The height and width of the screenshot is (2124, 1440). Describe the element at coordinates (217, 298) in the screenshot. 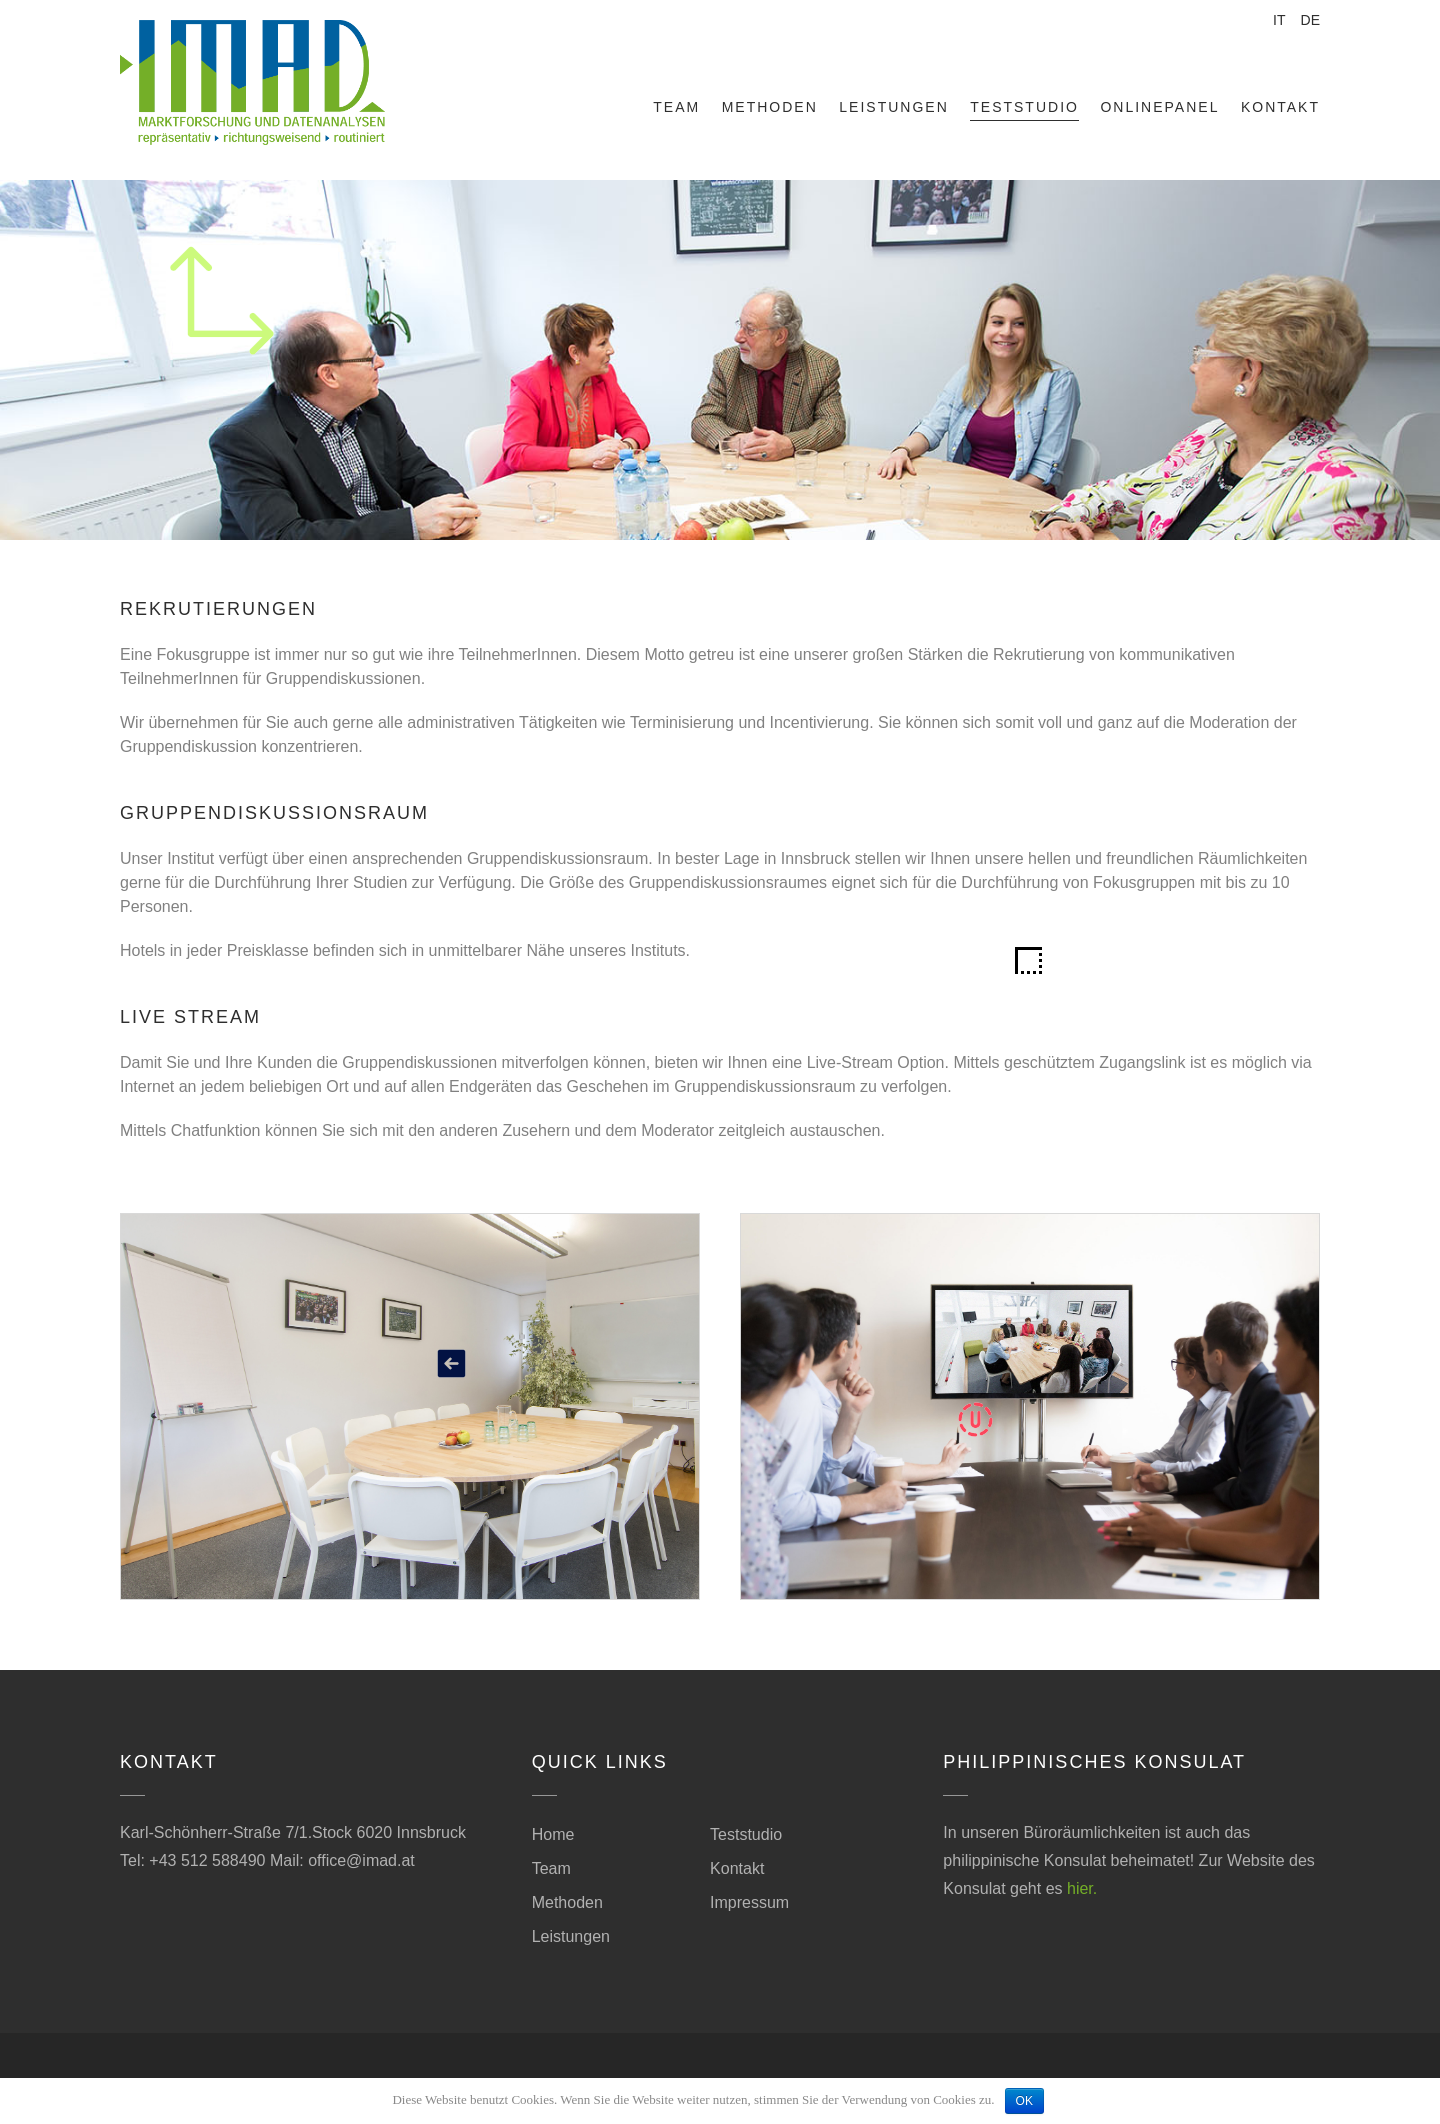

I see `vector path or directional control point` at that location.